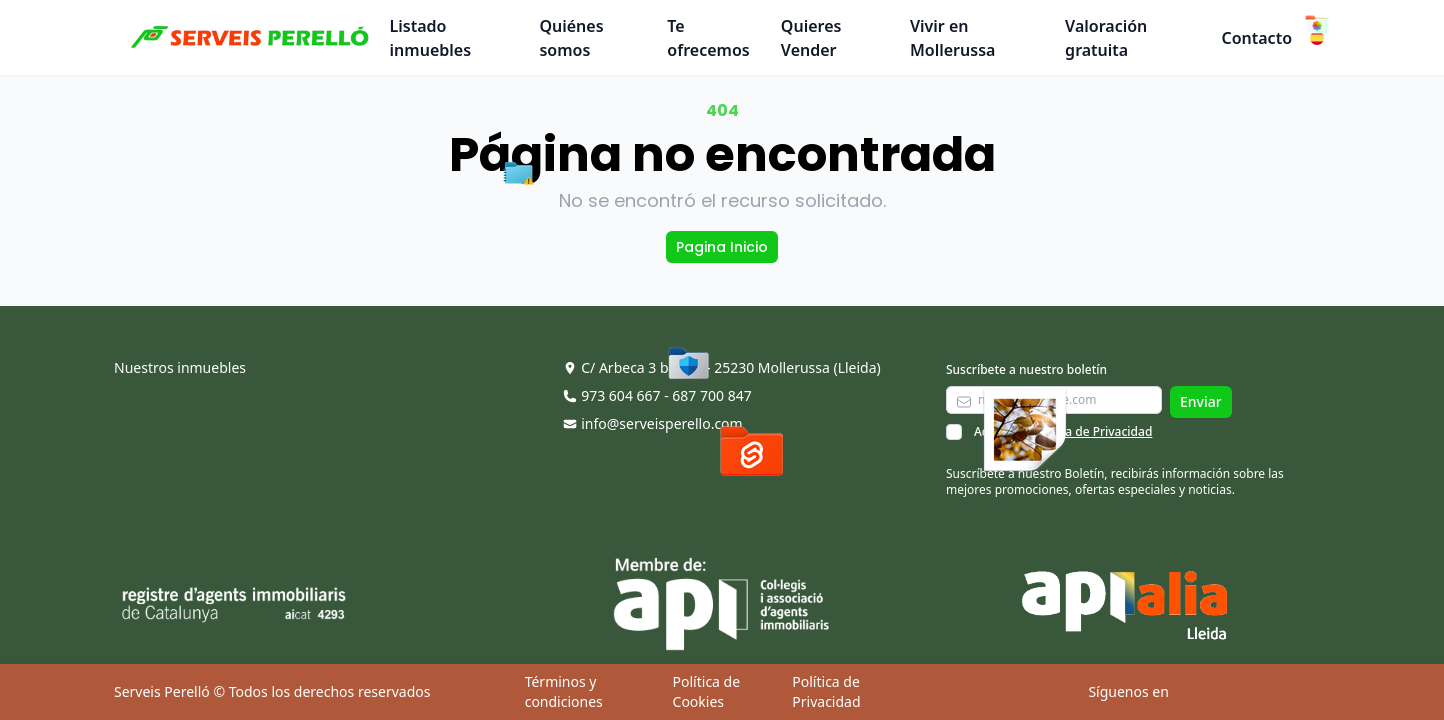  What do you see at coordinates (1025, 432) in the screenshot?
I see `a picture clipping or image snippet` at bounding box center [1025, 432].